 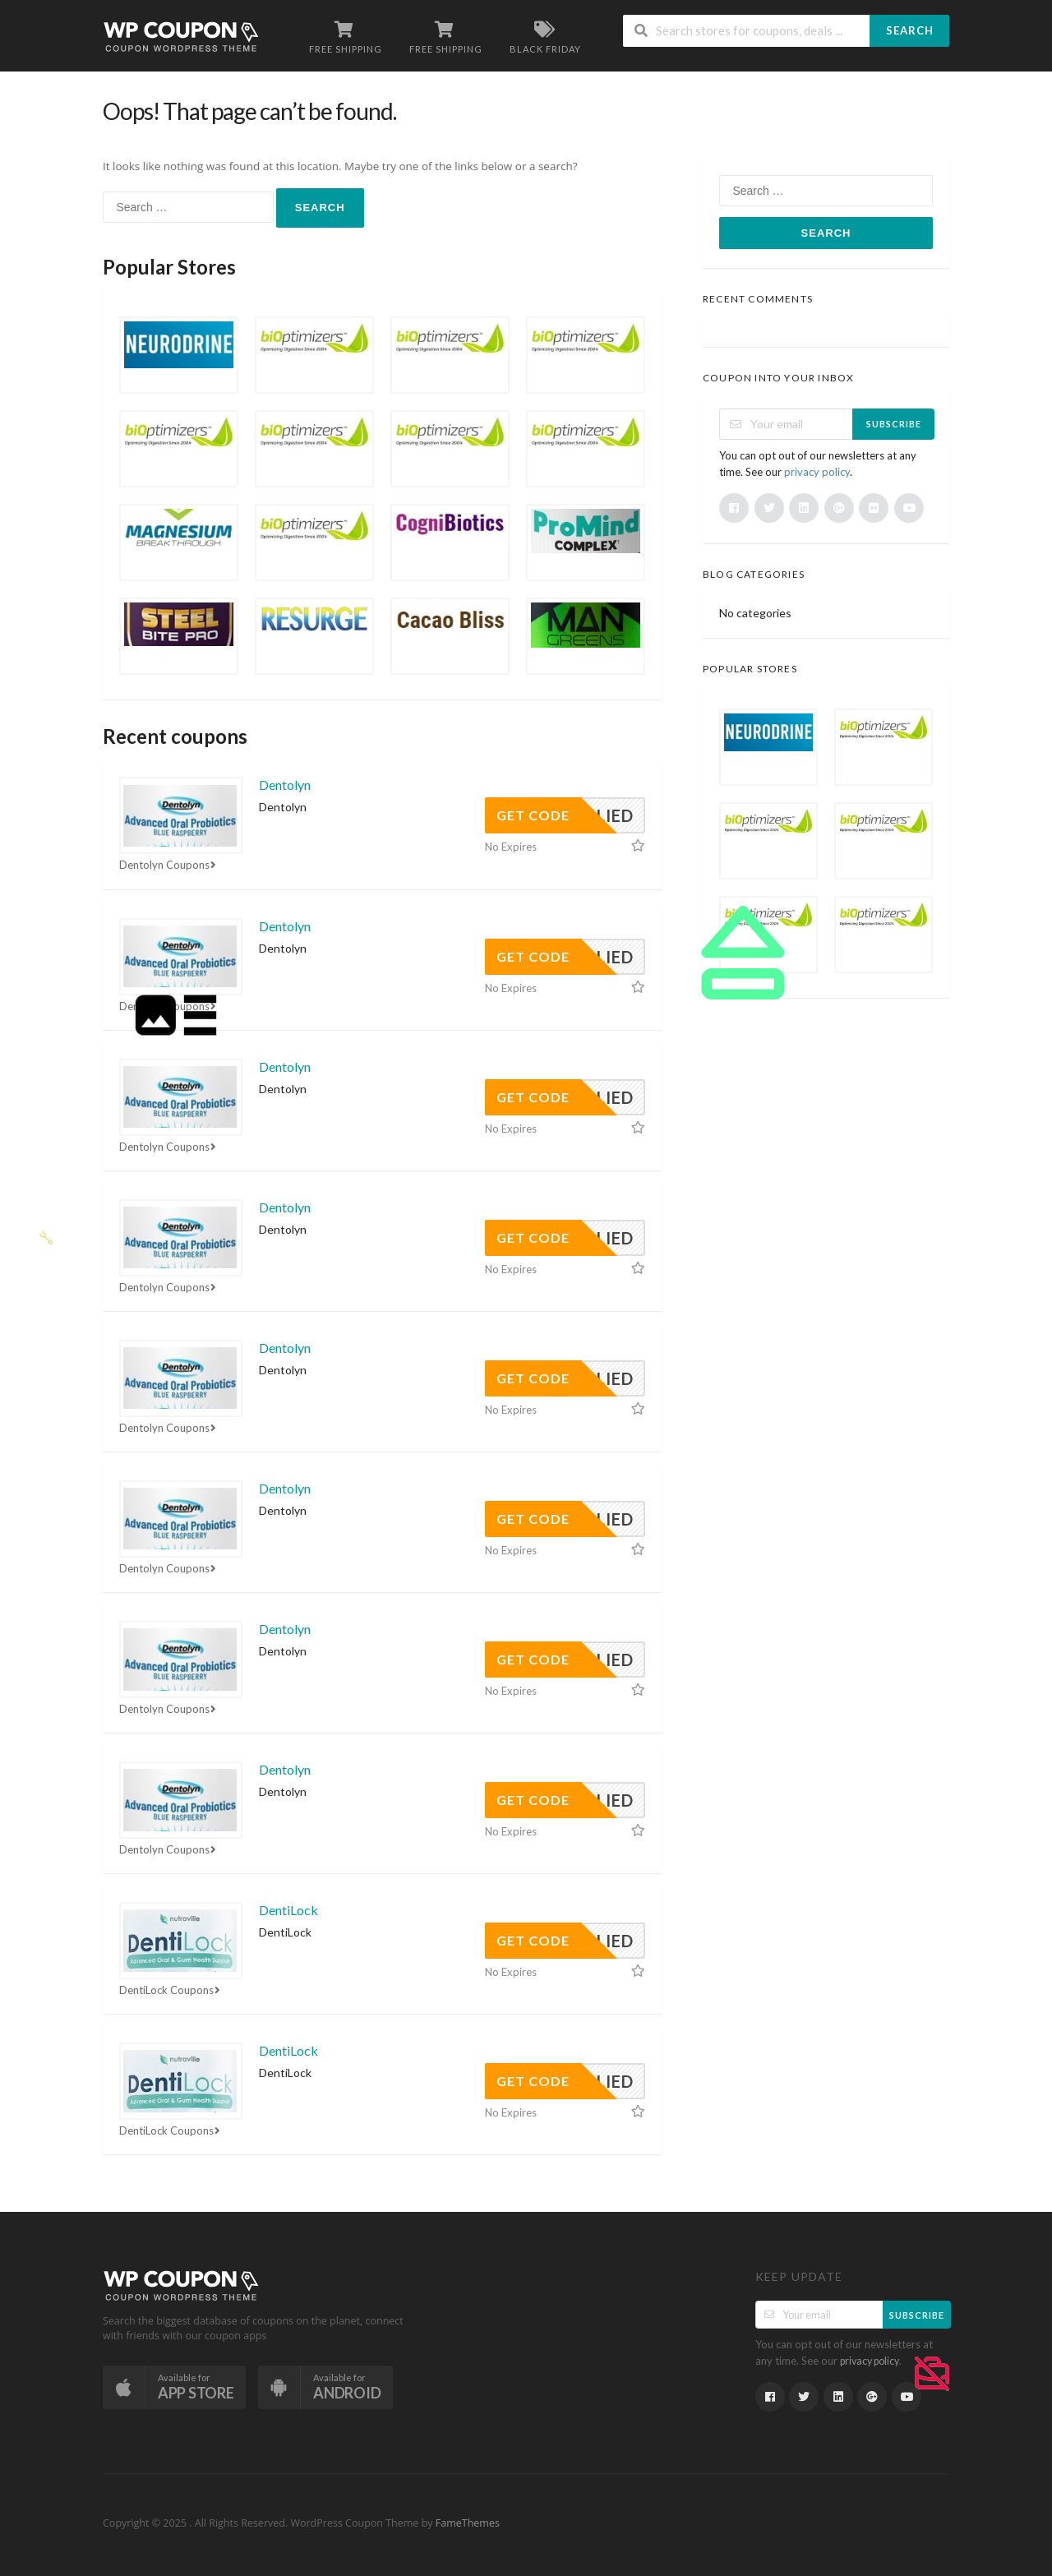 I want to click on access tool or utility settings, so click(x=46, y=1238).